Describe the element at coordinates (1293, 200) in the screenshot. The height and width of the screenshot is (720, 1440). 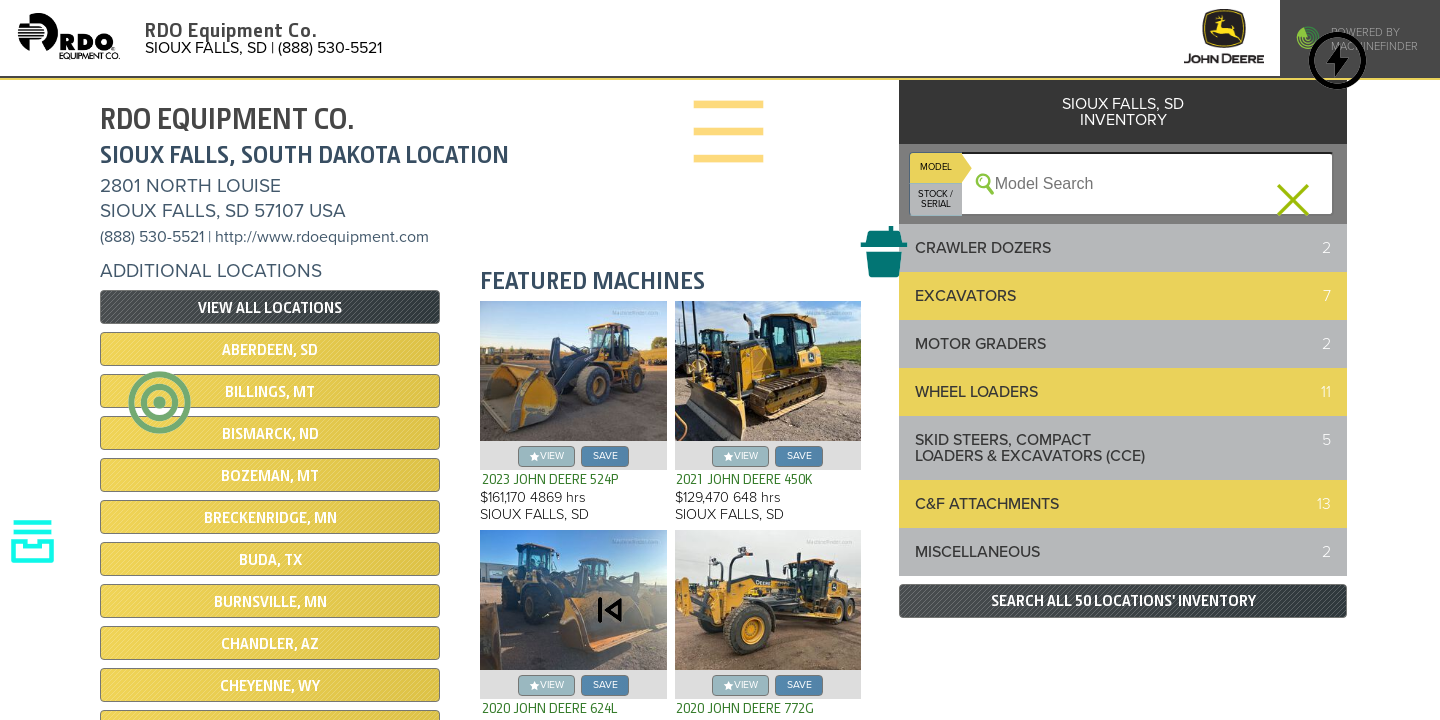
I see `close the current window or dialog` at that location.